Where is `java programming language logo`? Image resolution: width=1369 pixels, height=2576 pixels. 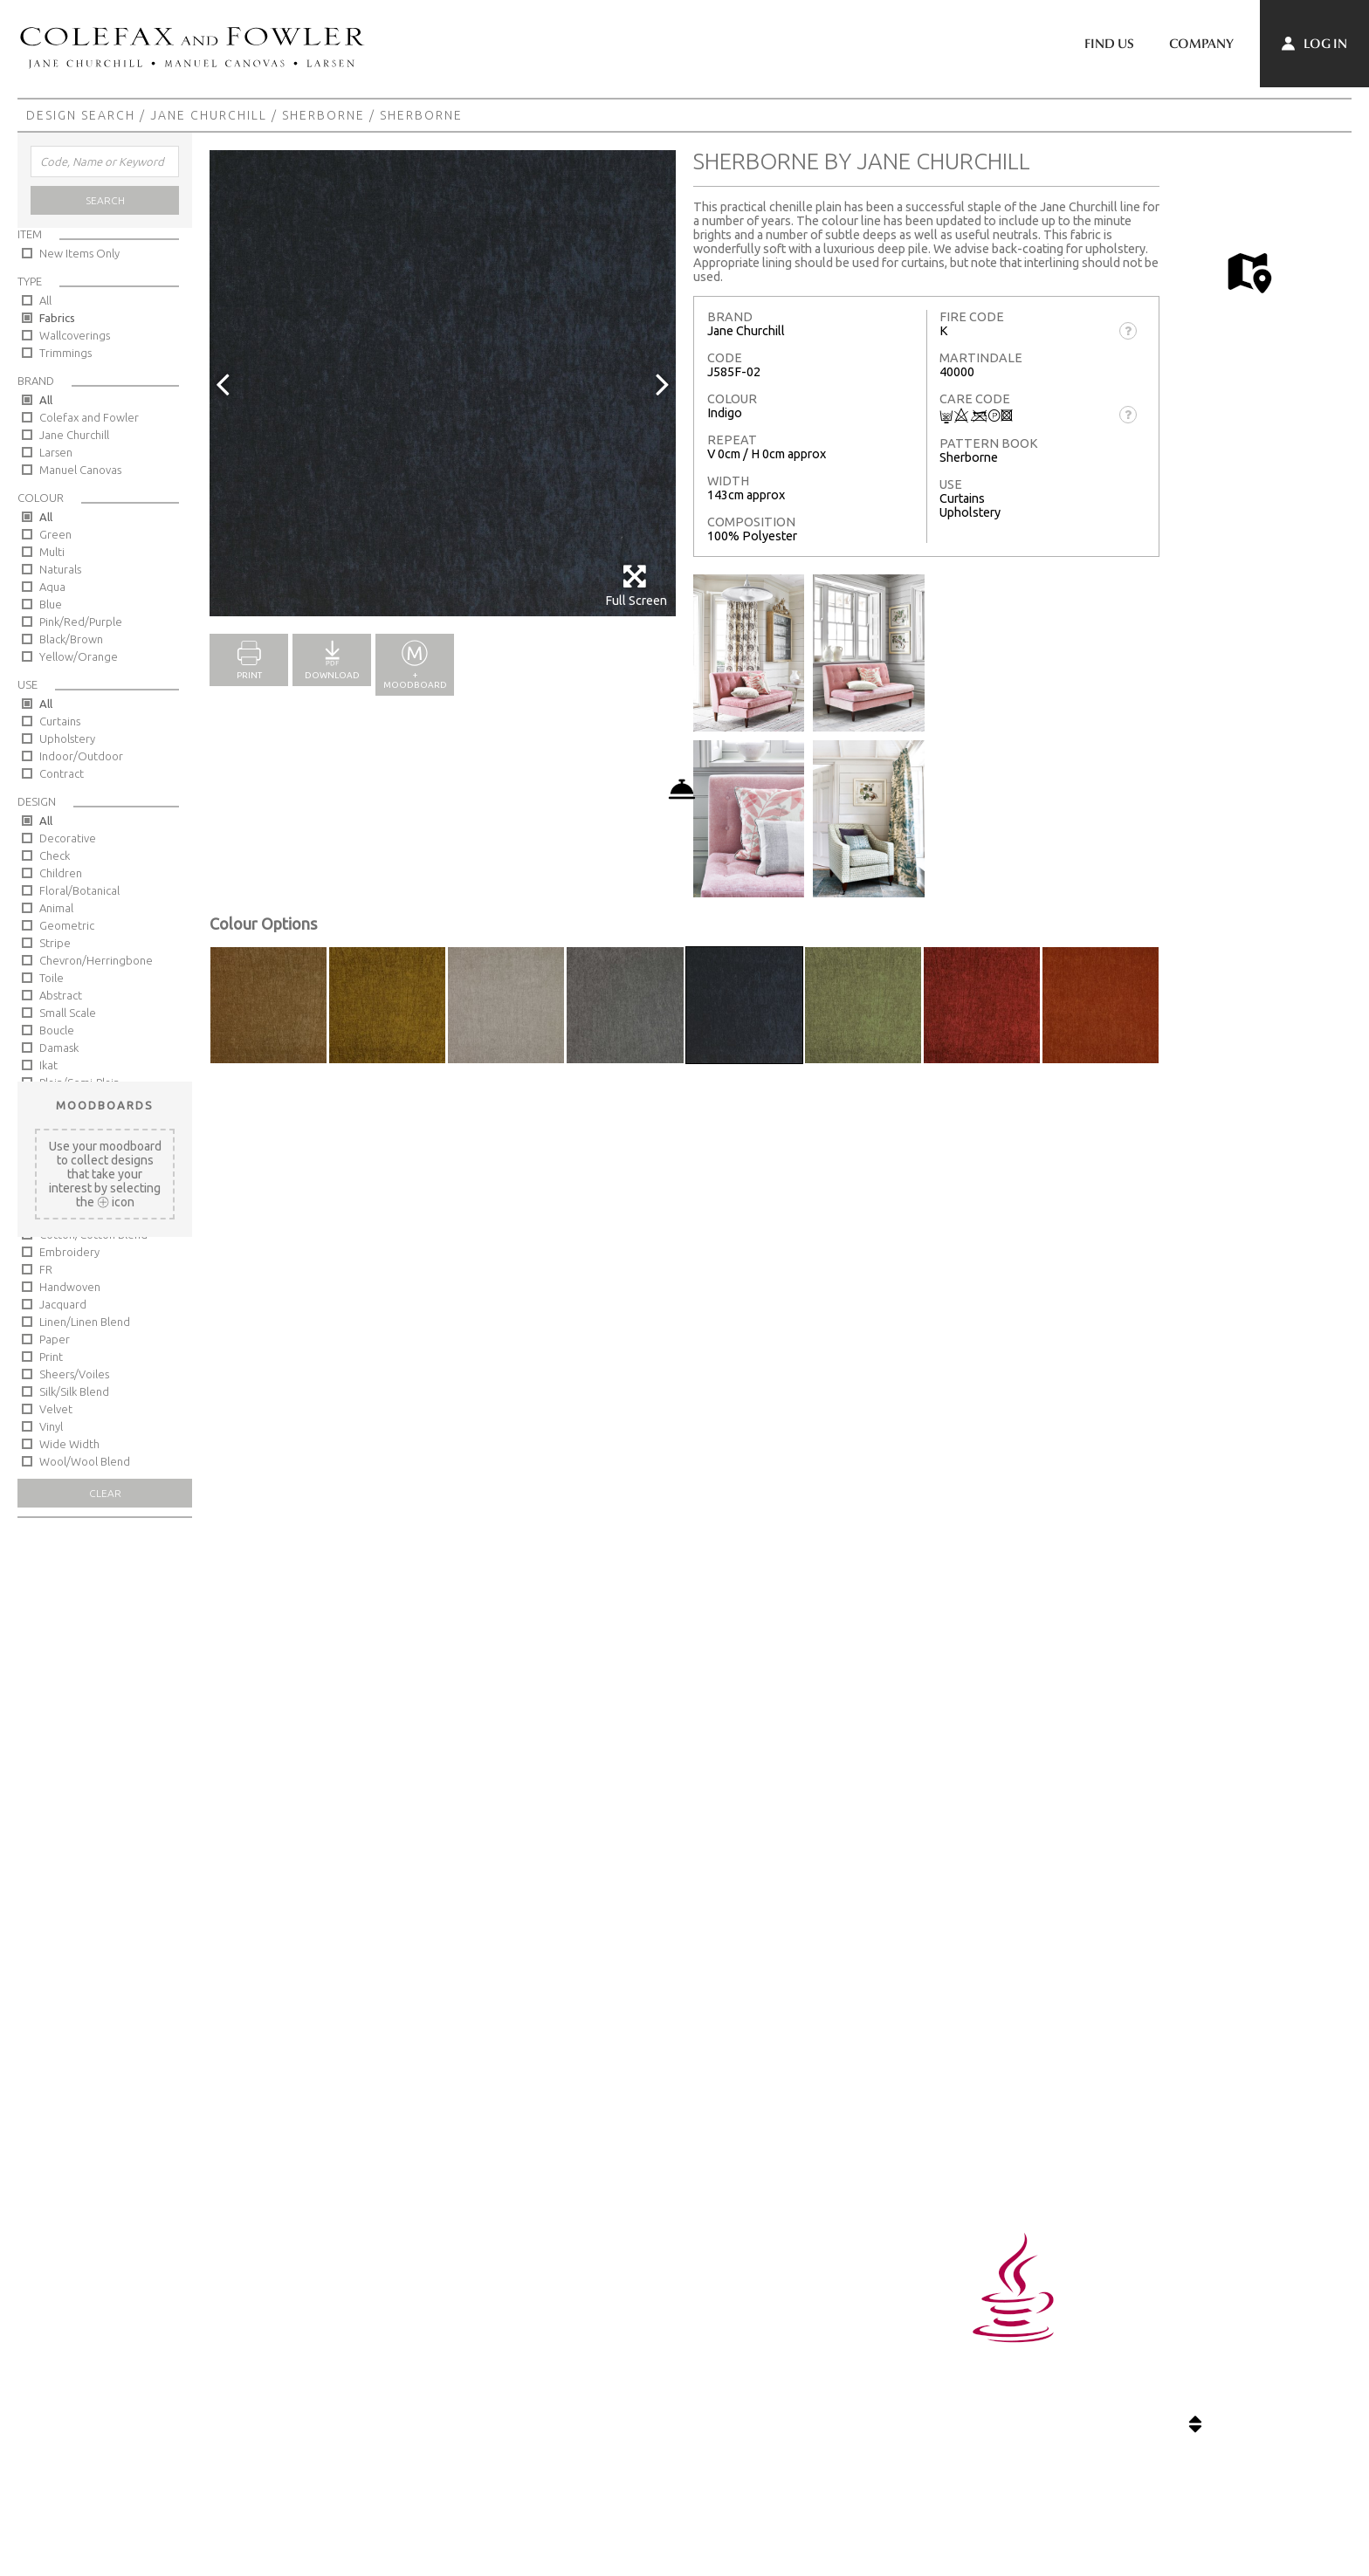 java programming language logo is located at coordinates (1013, 2287).